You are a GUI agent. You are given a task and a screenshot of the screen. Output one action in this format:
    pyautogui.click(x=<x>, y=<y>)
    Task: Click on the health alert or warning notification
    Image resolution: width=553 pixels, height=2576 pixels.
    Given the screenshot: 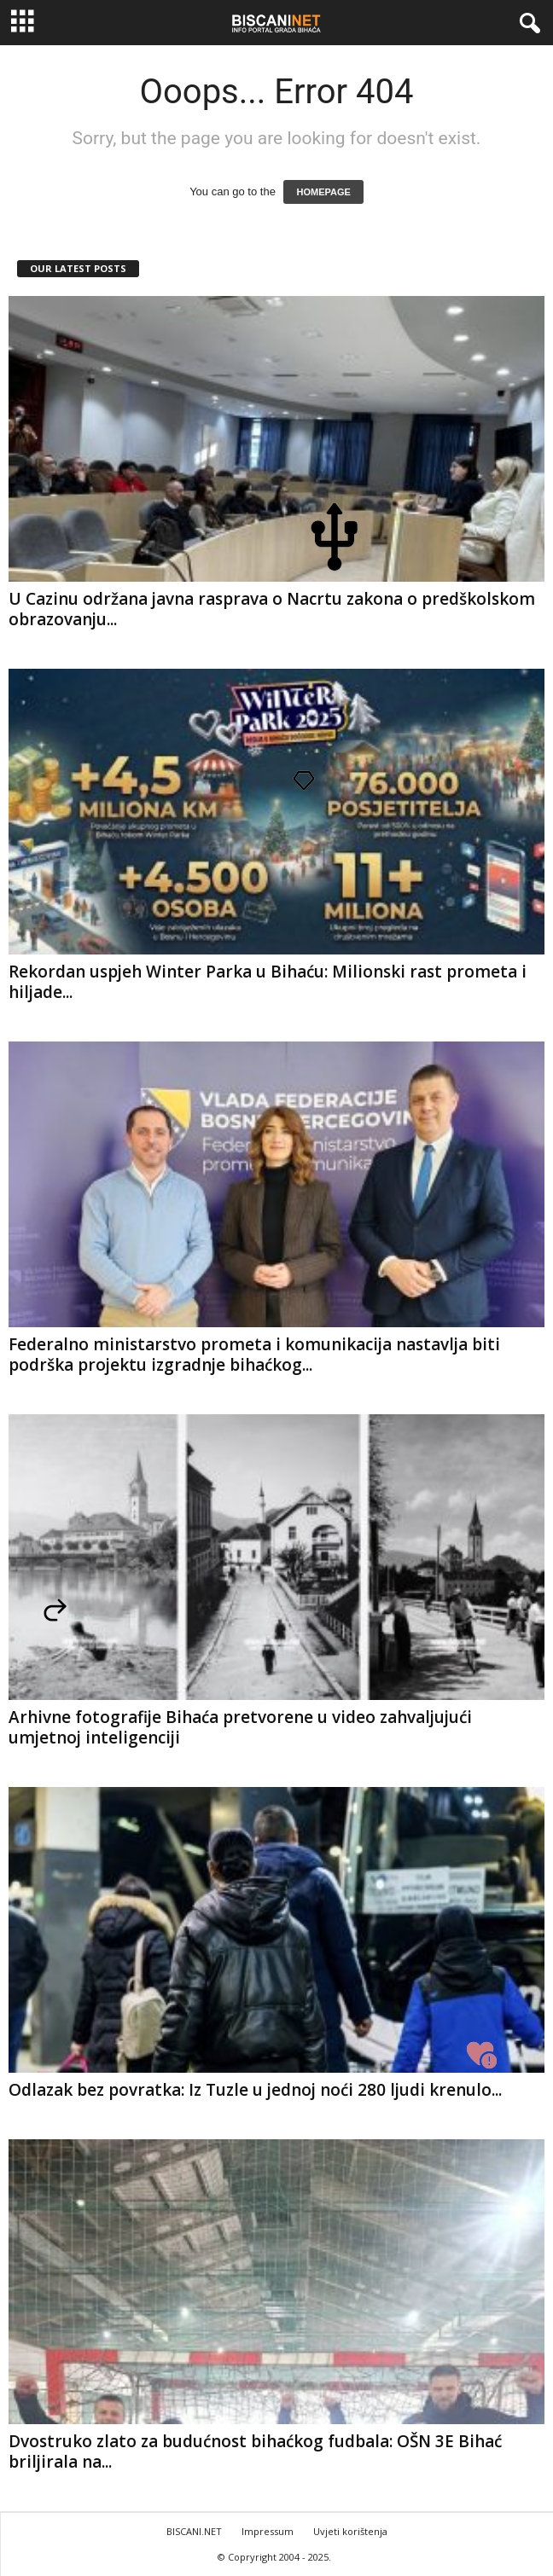 What is the action you would take?
    pyautogui.click(x=481, y=2053)
    